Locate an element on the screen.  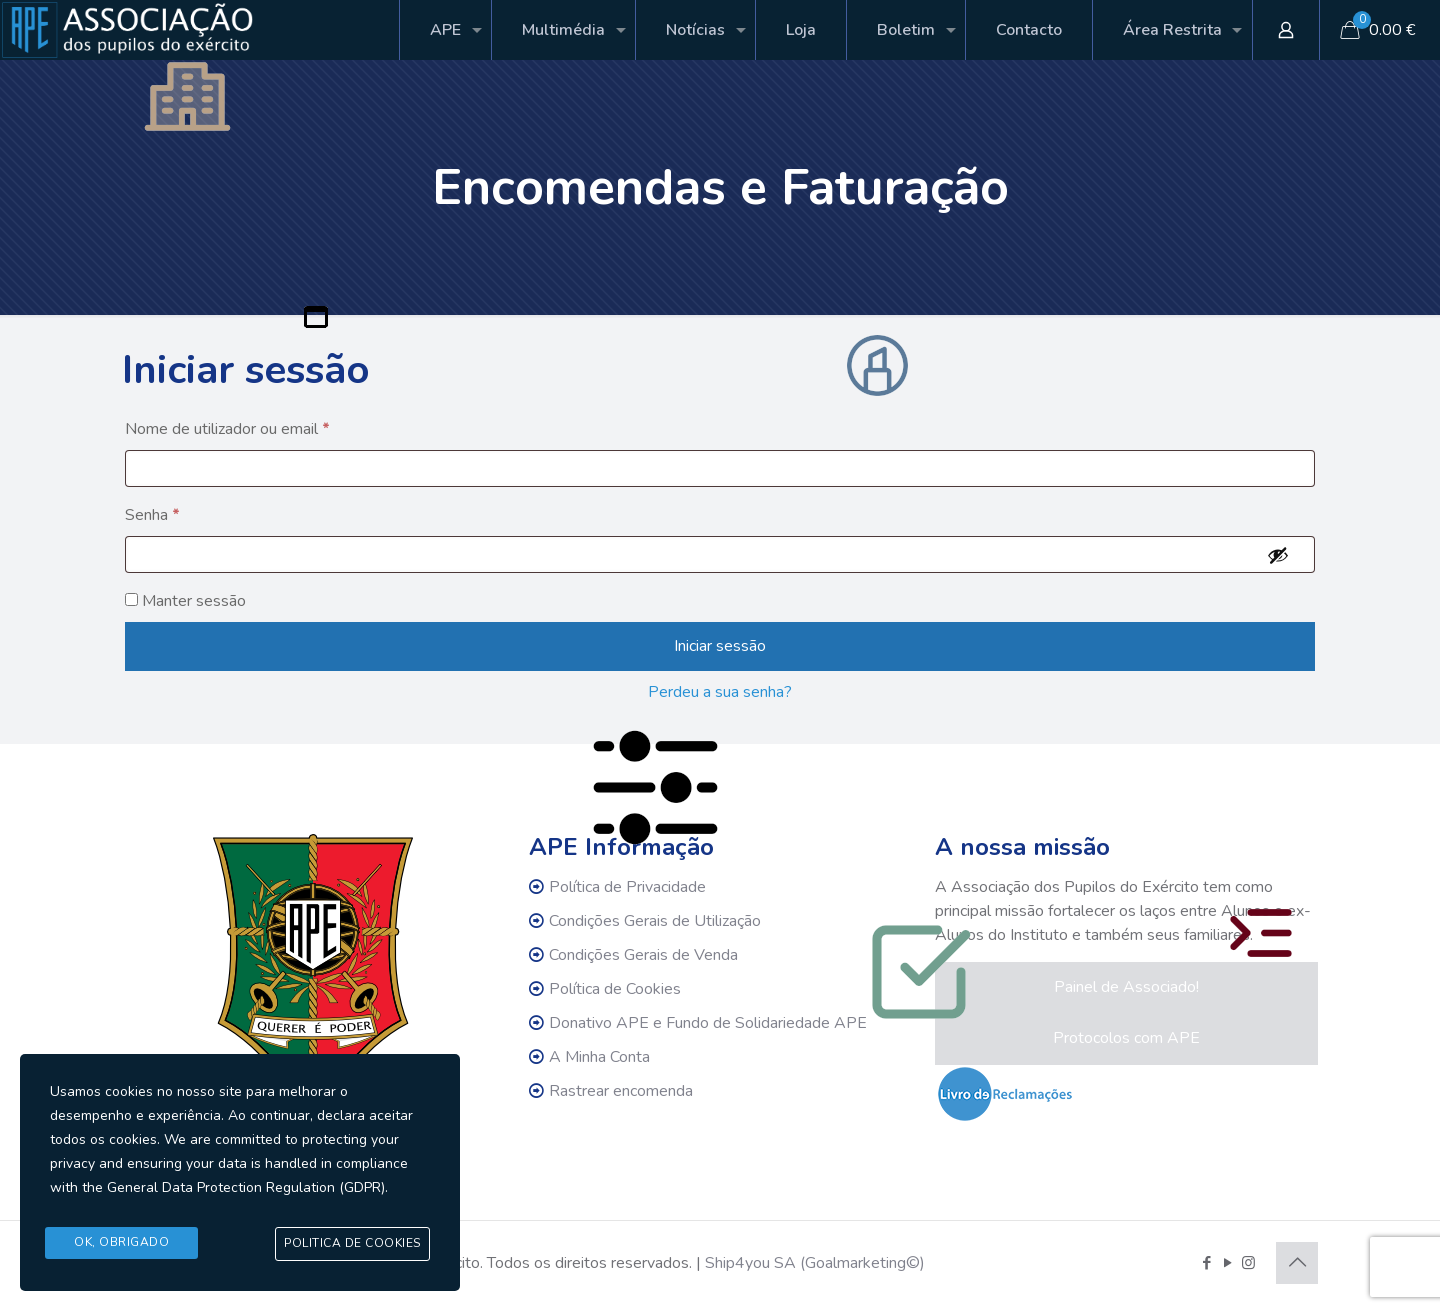
adjust settings or preferences is located at coordinates (655, 787).